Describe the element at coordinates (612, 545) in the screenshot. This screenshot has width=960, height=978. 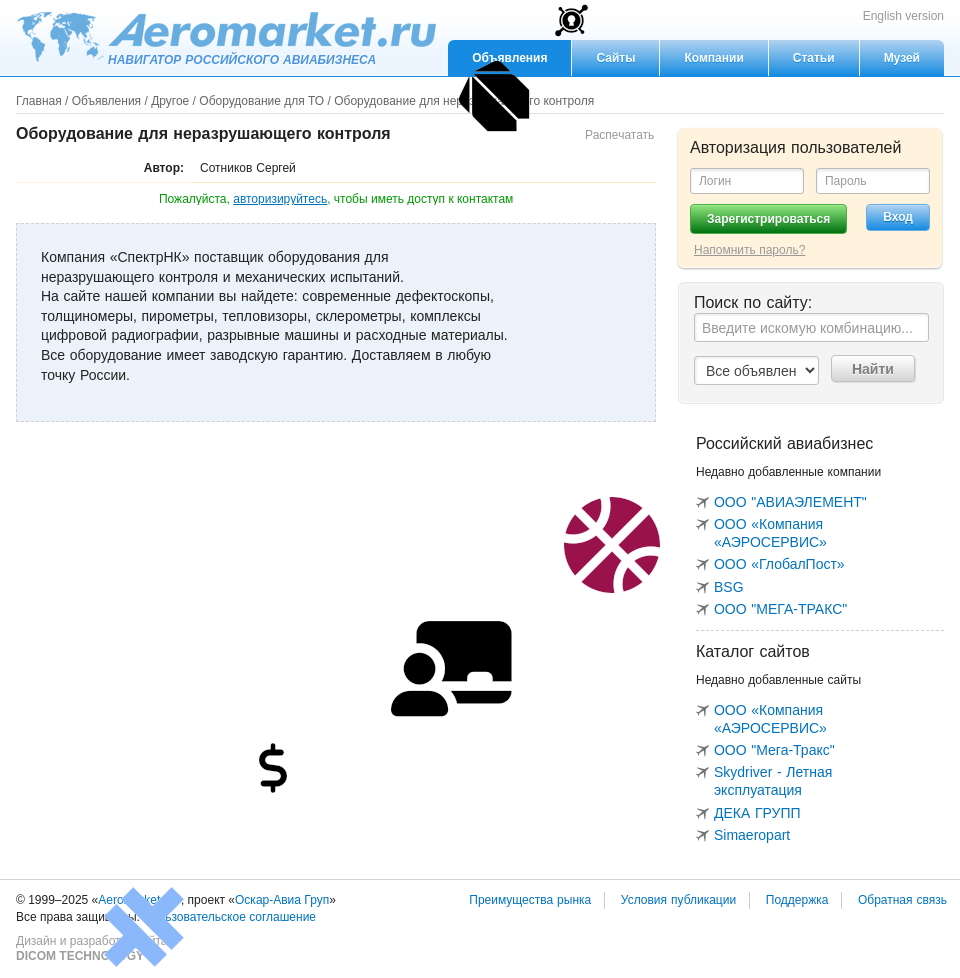
I see `view basketball or sports content` at that location.